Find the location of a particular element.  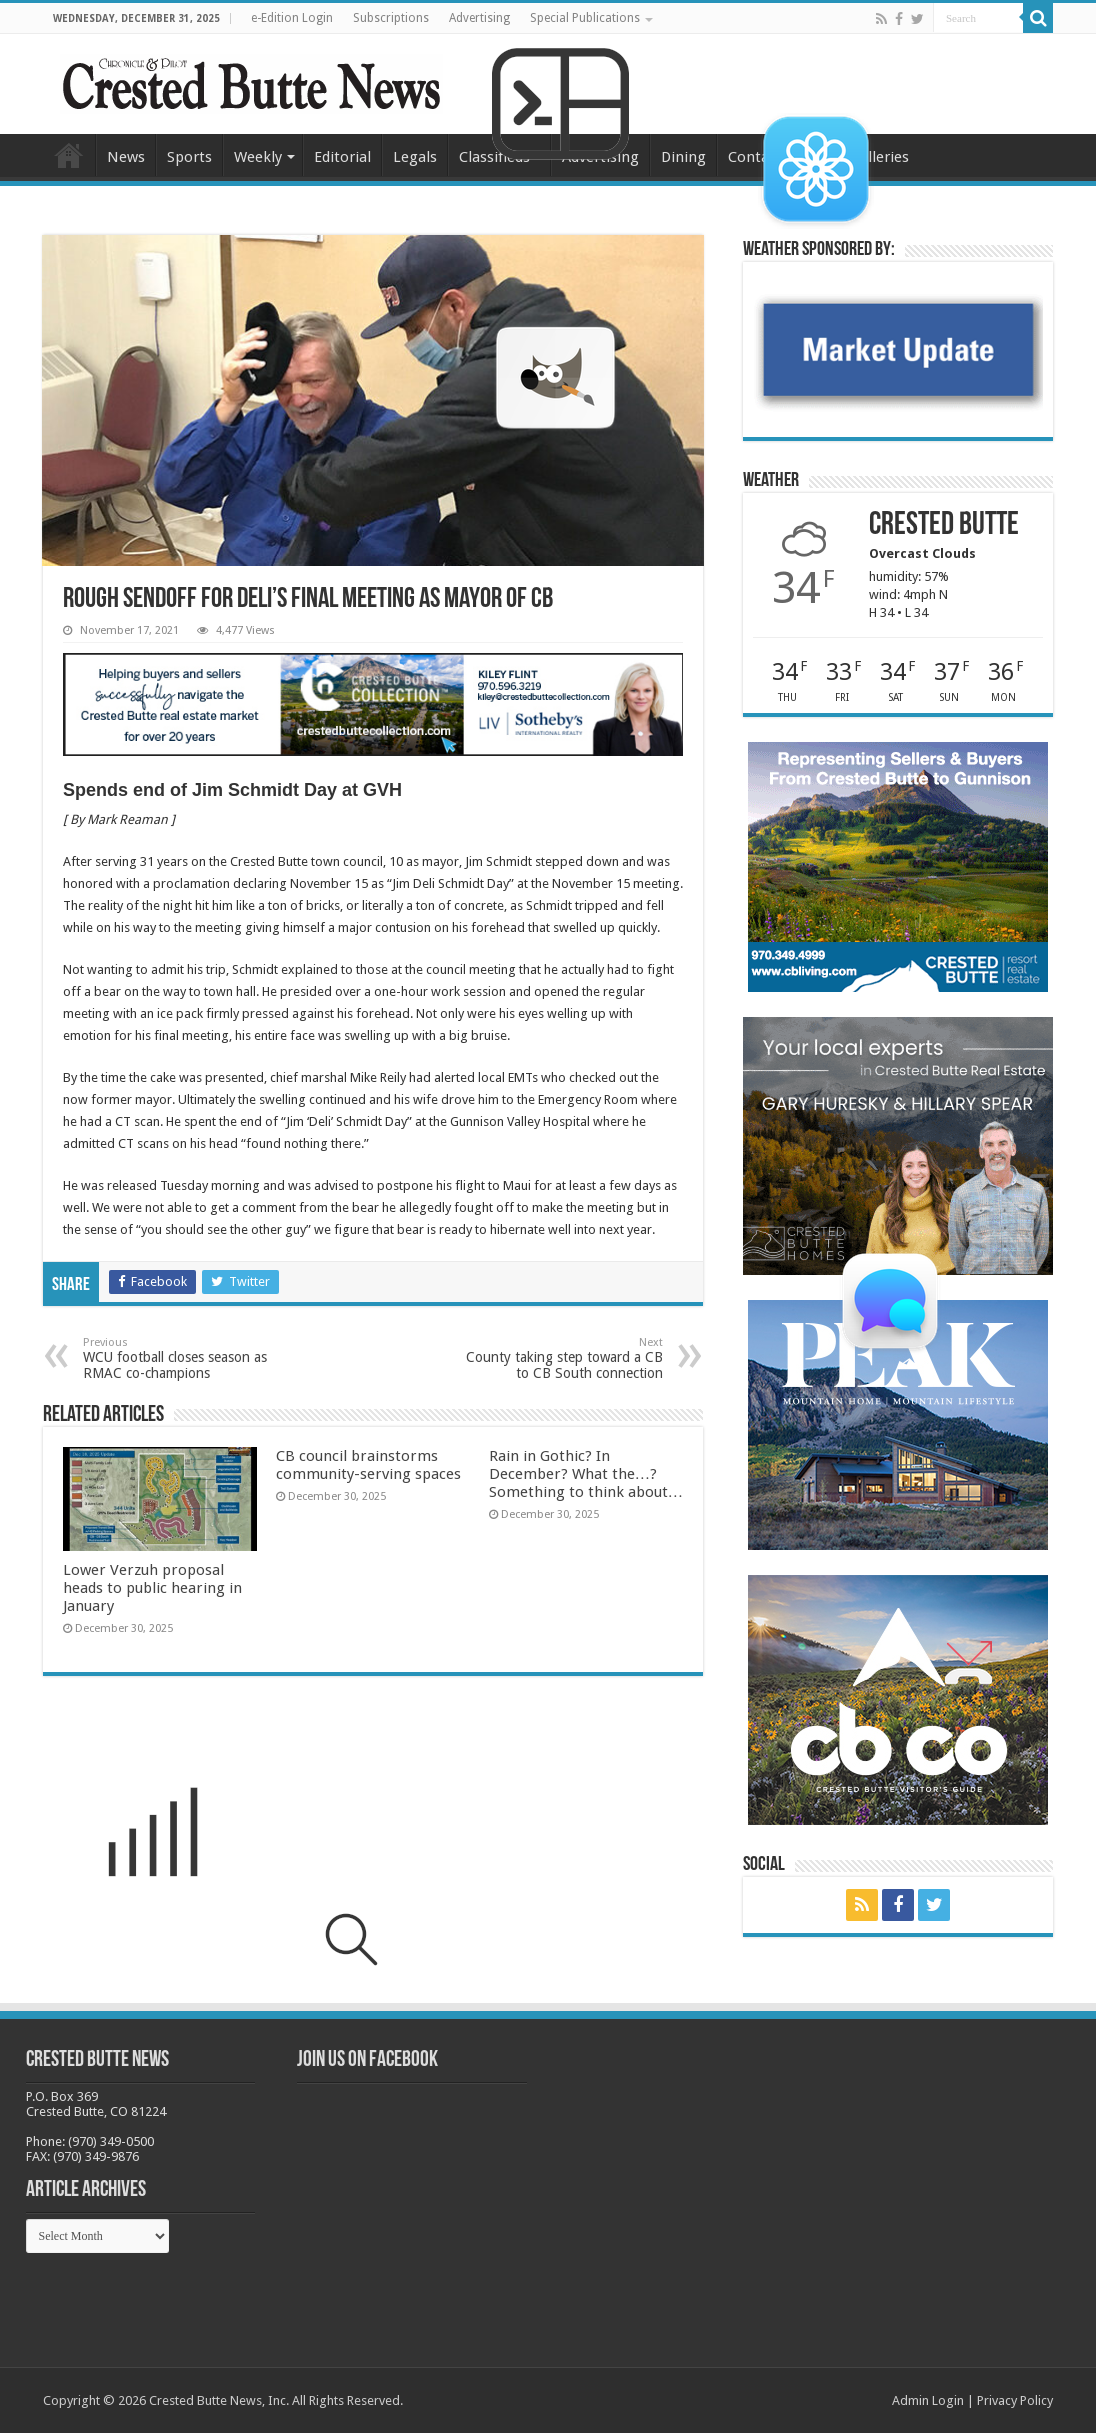

open notification preferences is located at coordinates (890, 1301).